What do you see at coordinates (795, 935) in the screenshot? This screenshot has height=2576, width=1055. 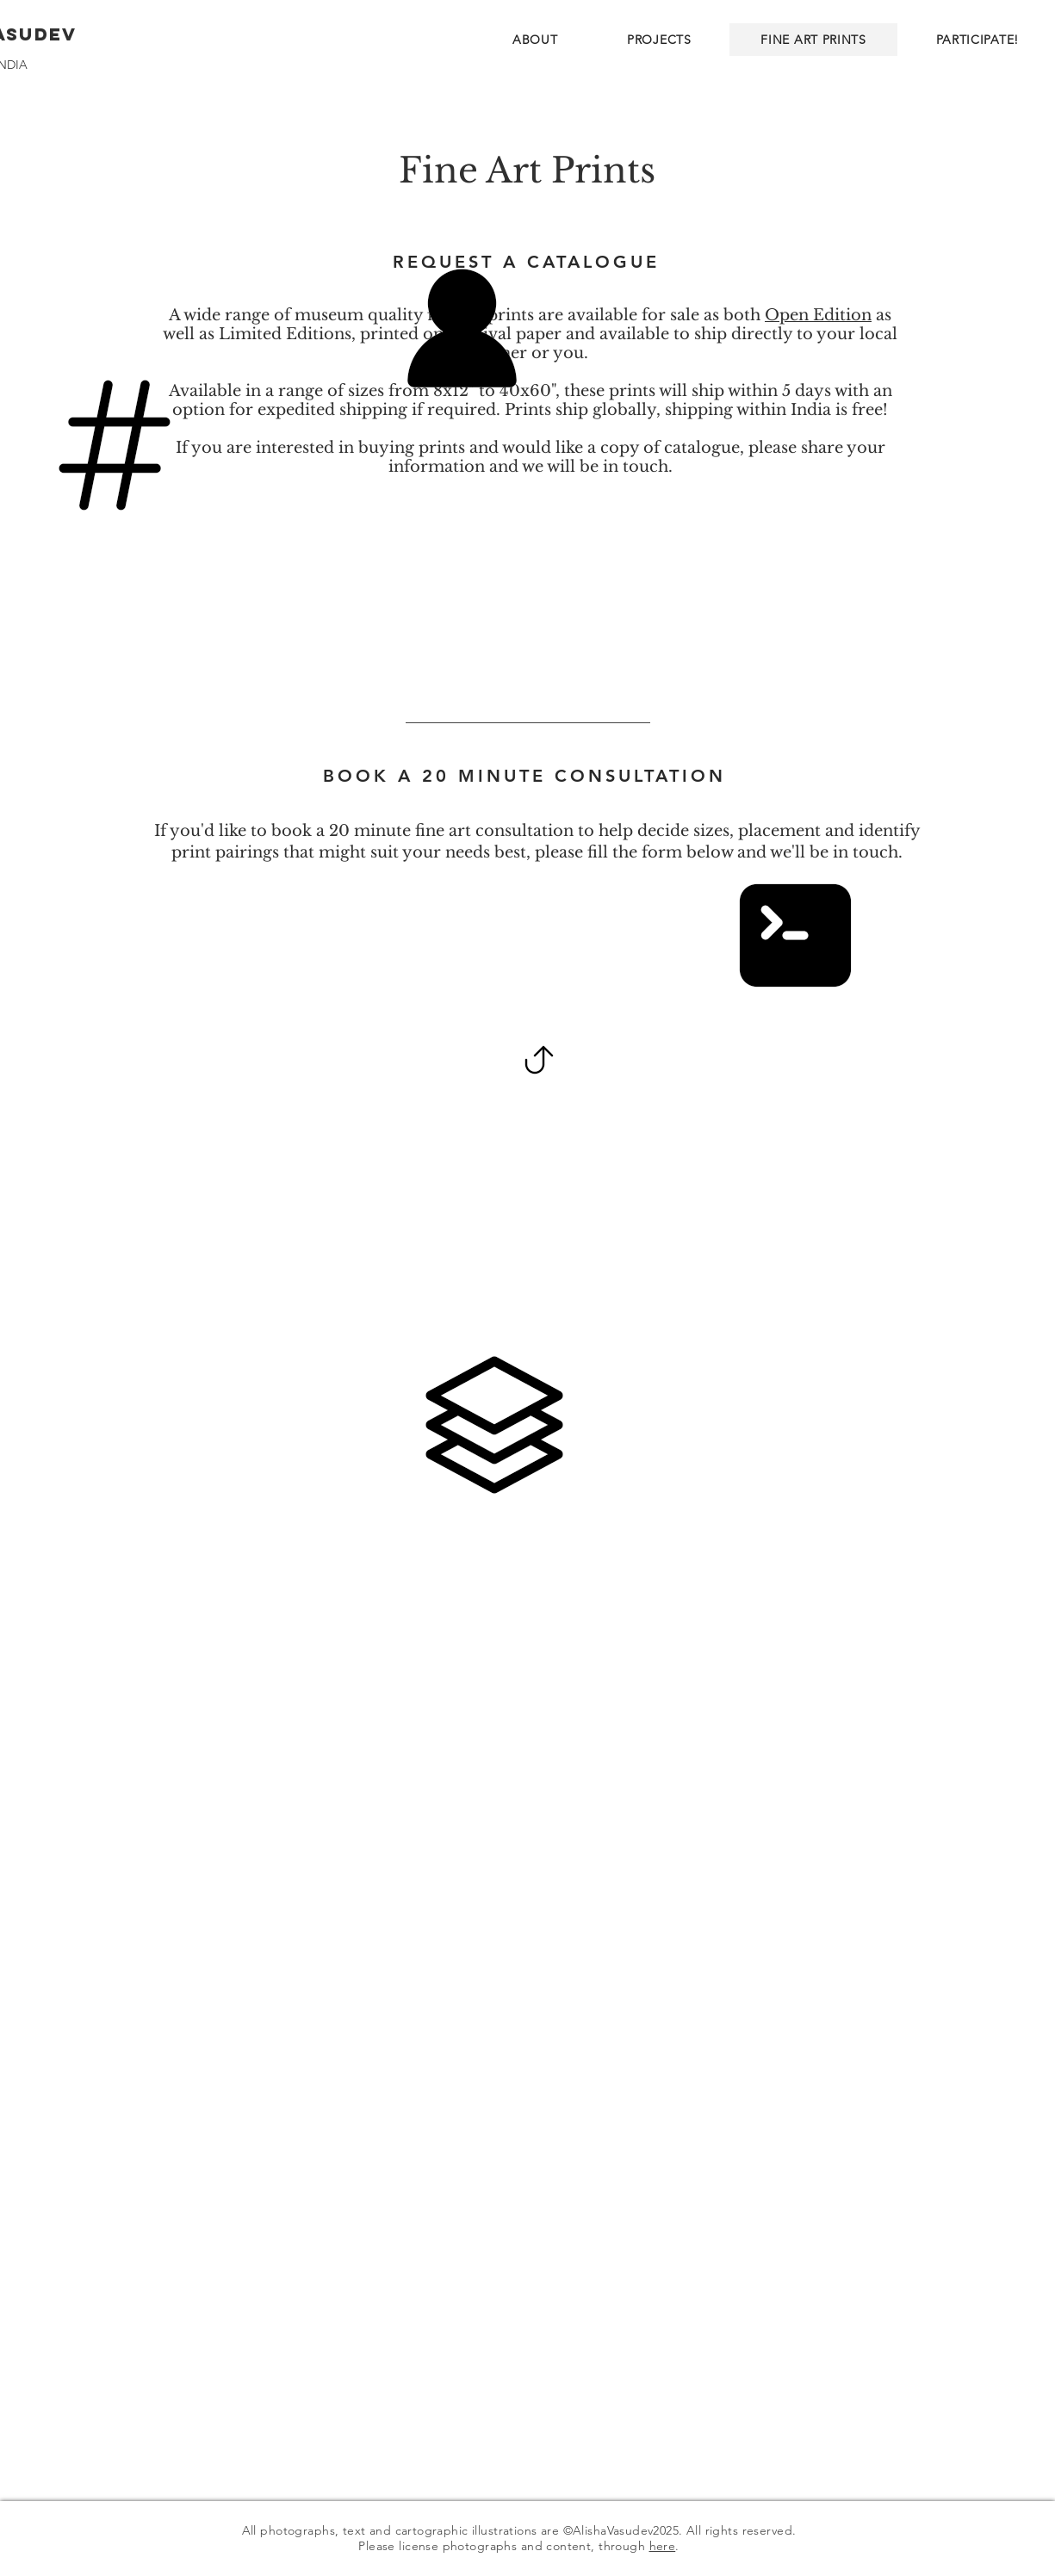 I see `open command line or terminal` at bounding box center [795, 935].